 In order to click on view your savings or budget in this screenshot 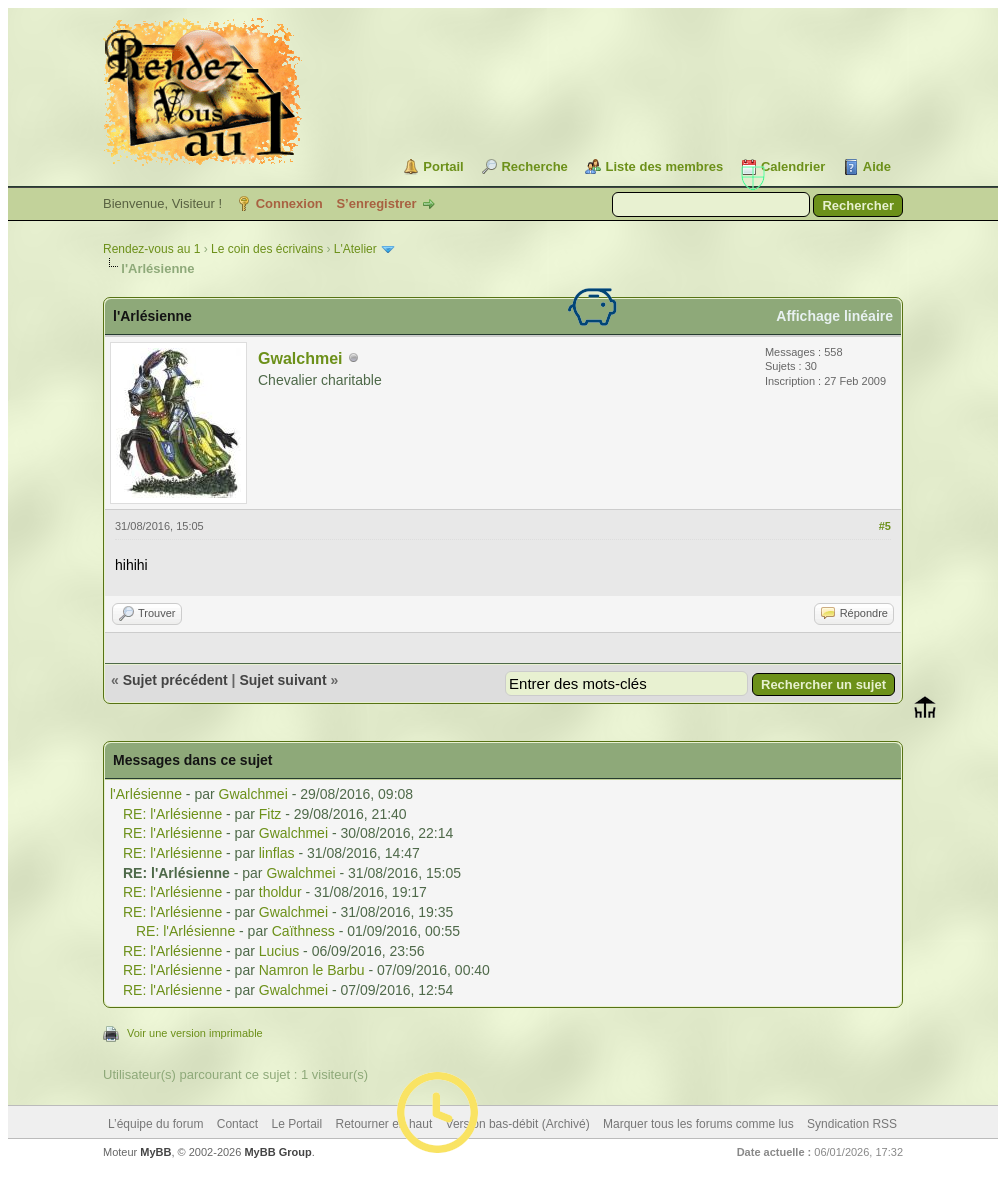, I will do `click(593, 307)`.